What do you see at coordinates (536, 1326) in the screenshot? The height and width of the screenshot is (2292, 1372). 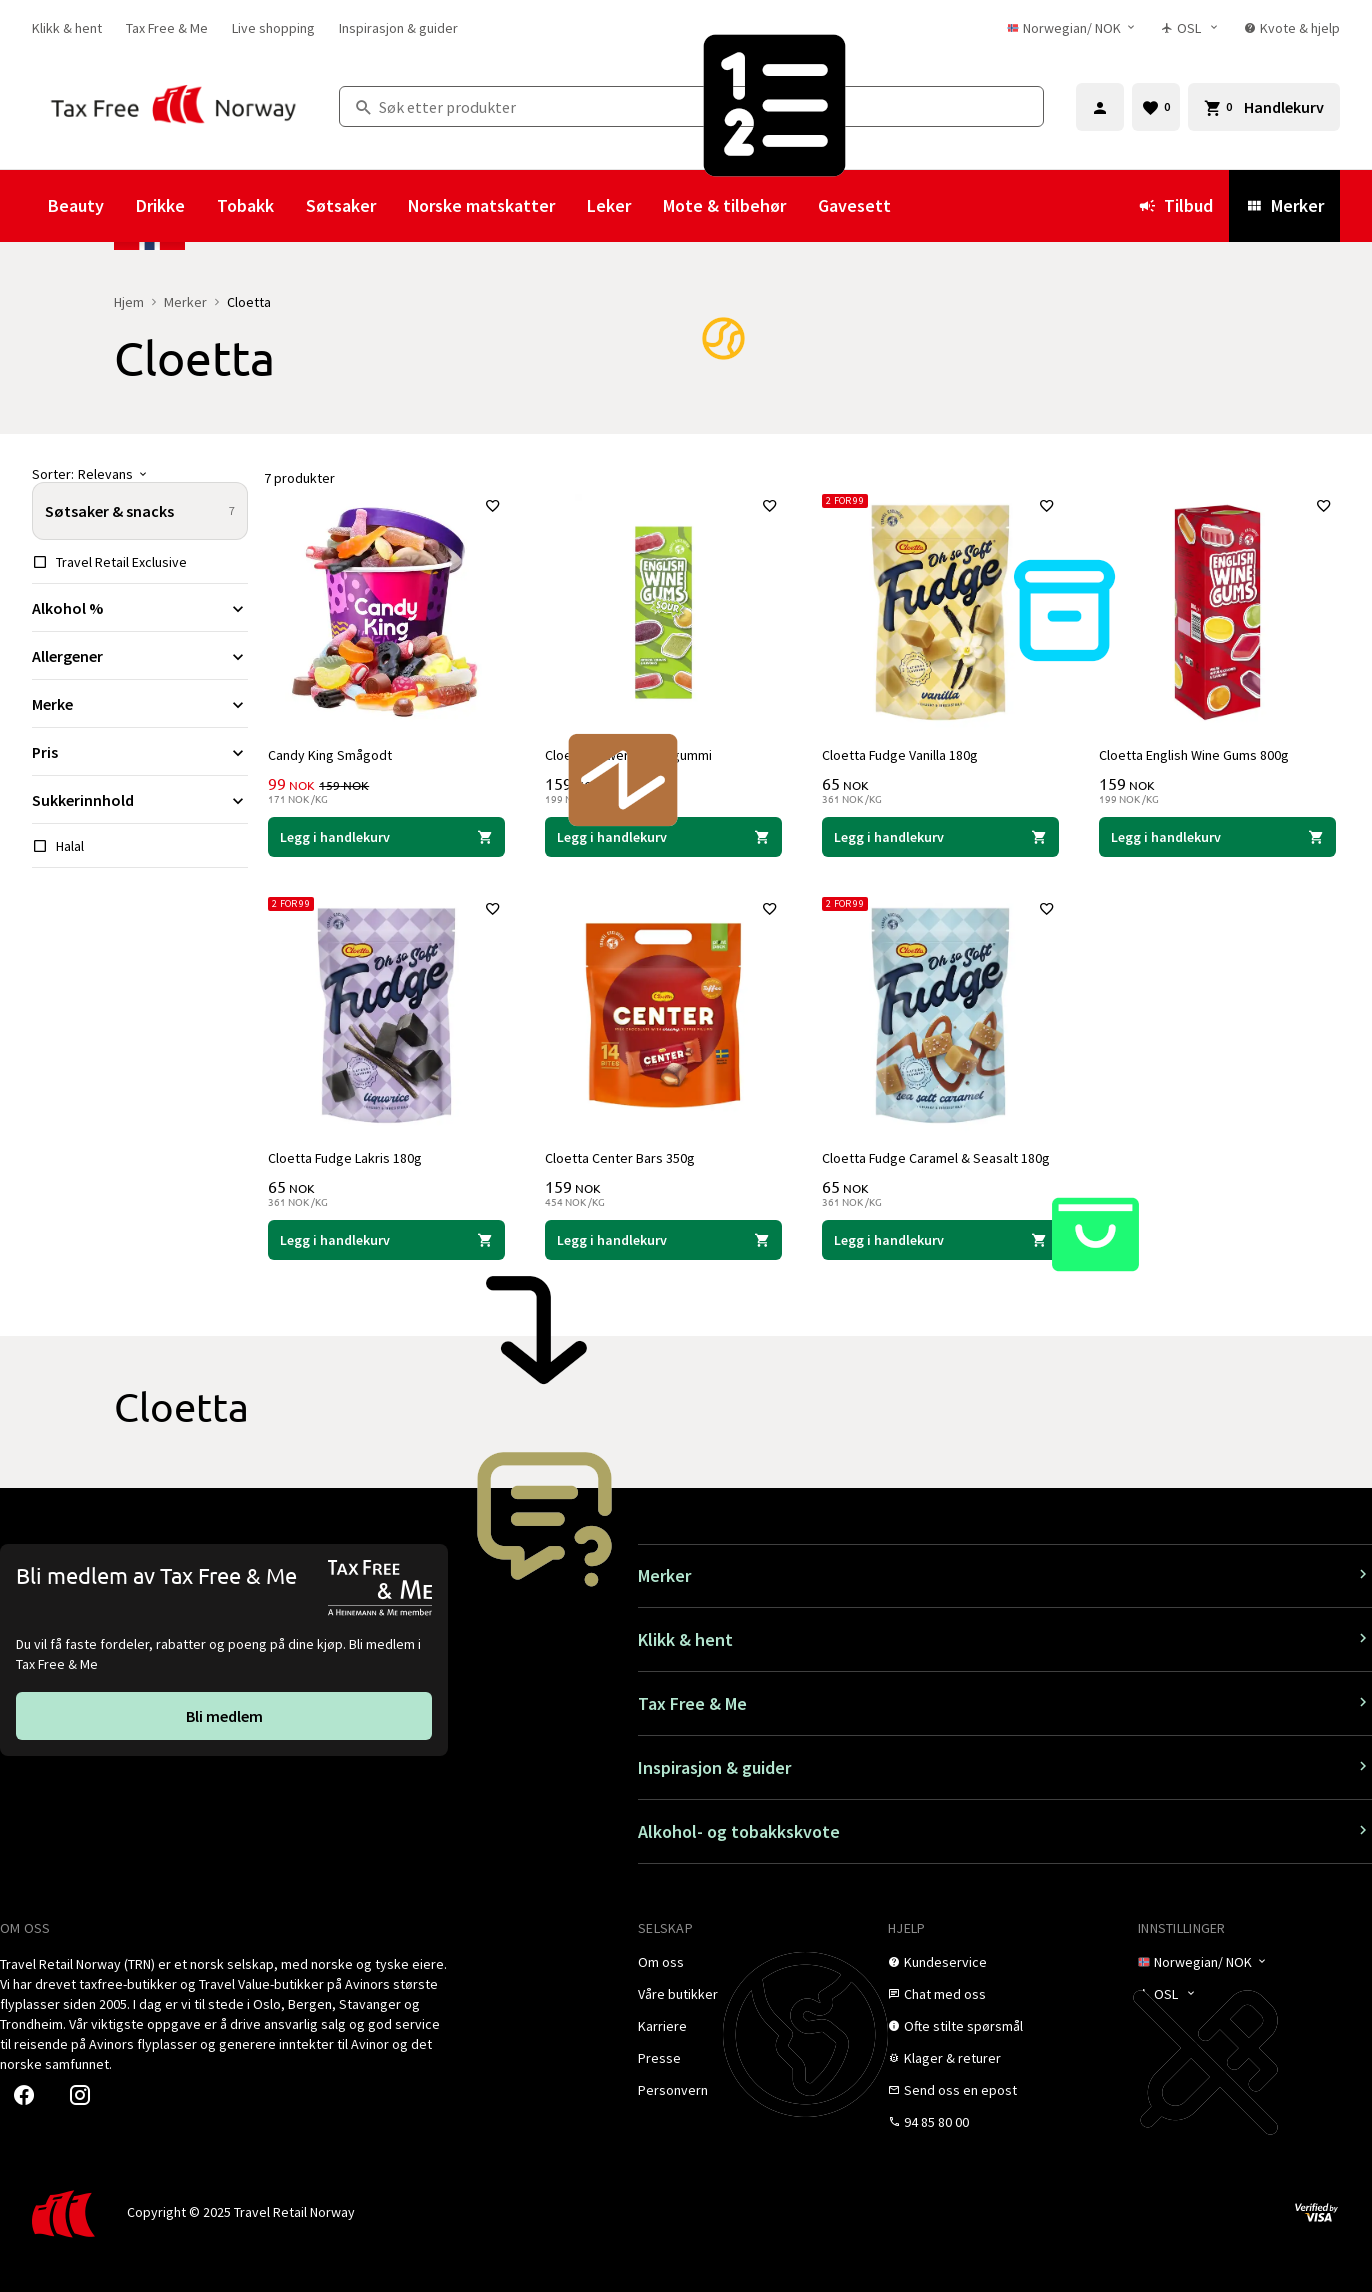 I see `navigate to the next line or section below` at bounding box center [536, 1326].